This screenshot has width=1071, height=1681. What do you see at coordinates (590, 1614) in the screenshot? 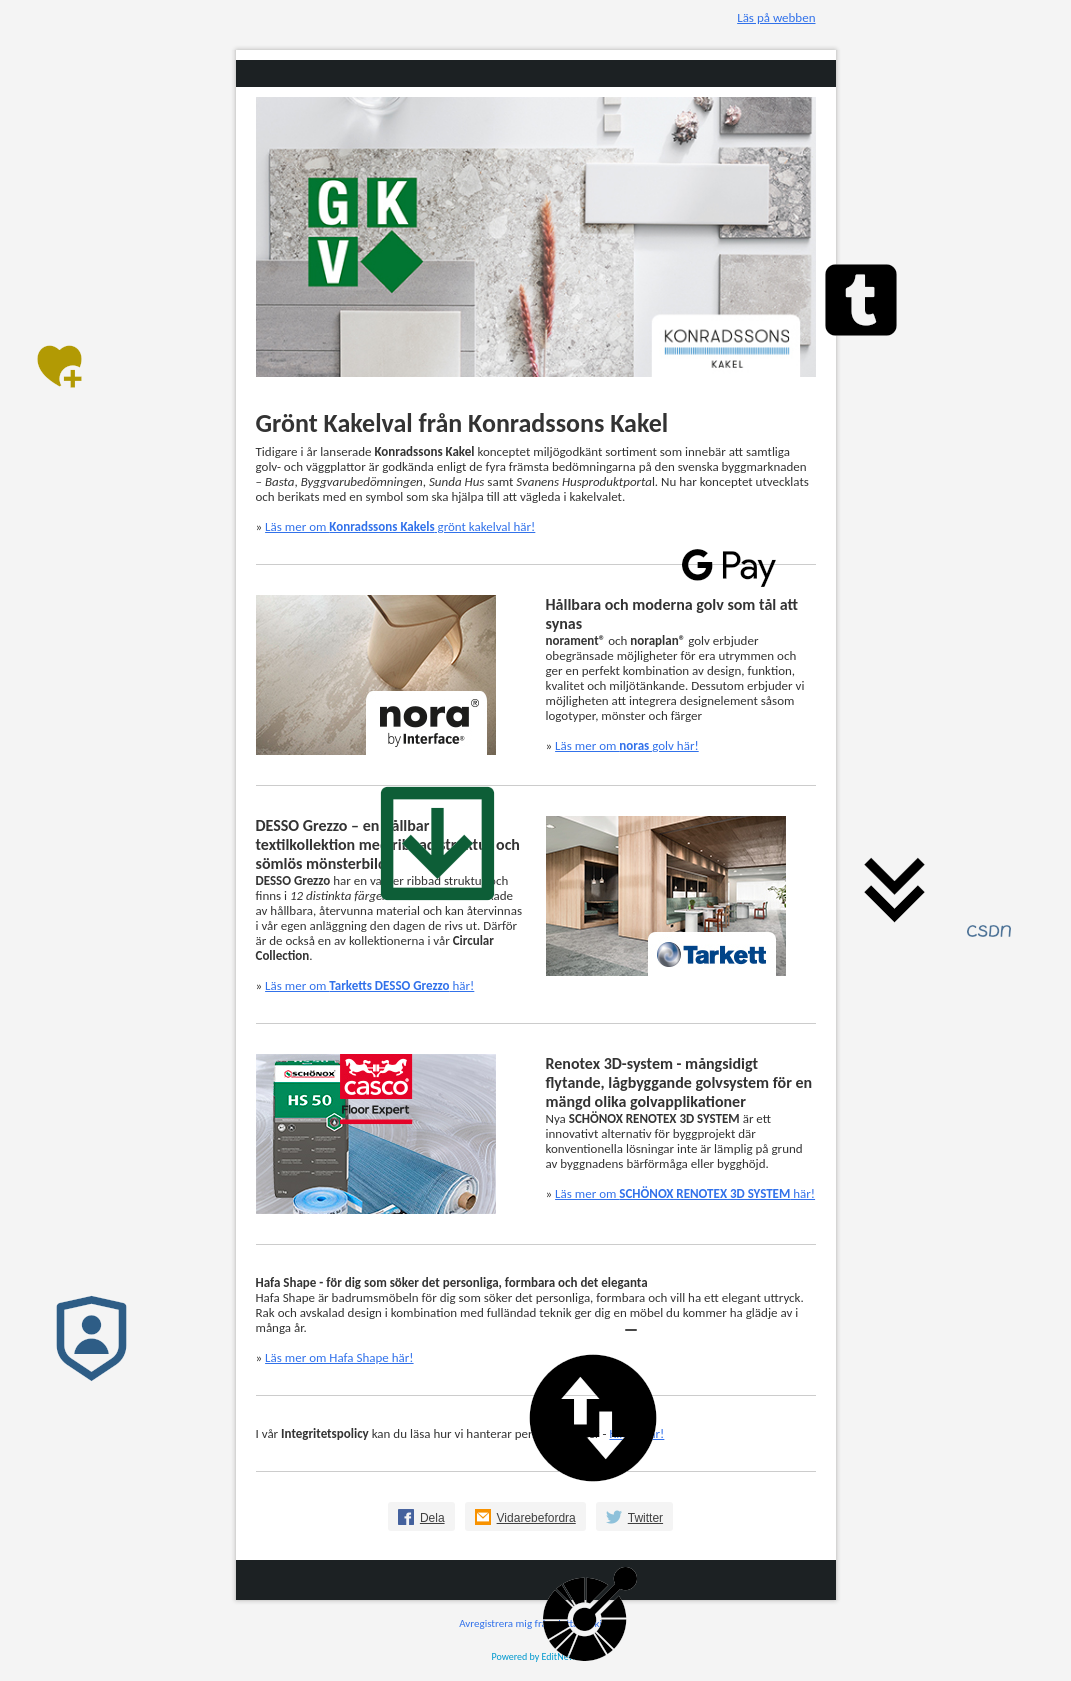
I see `openapi initiative logo` at bounding box center [590, 1614].